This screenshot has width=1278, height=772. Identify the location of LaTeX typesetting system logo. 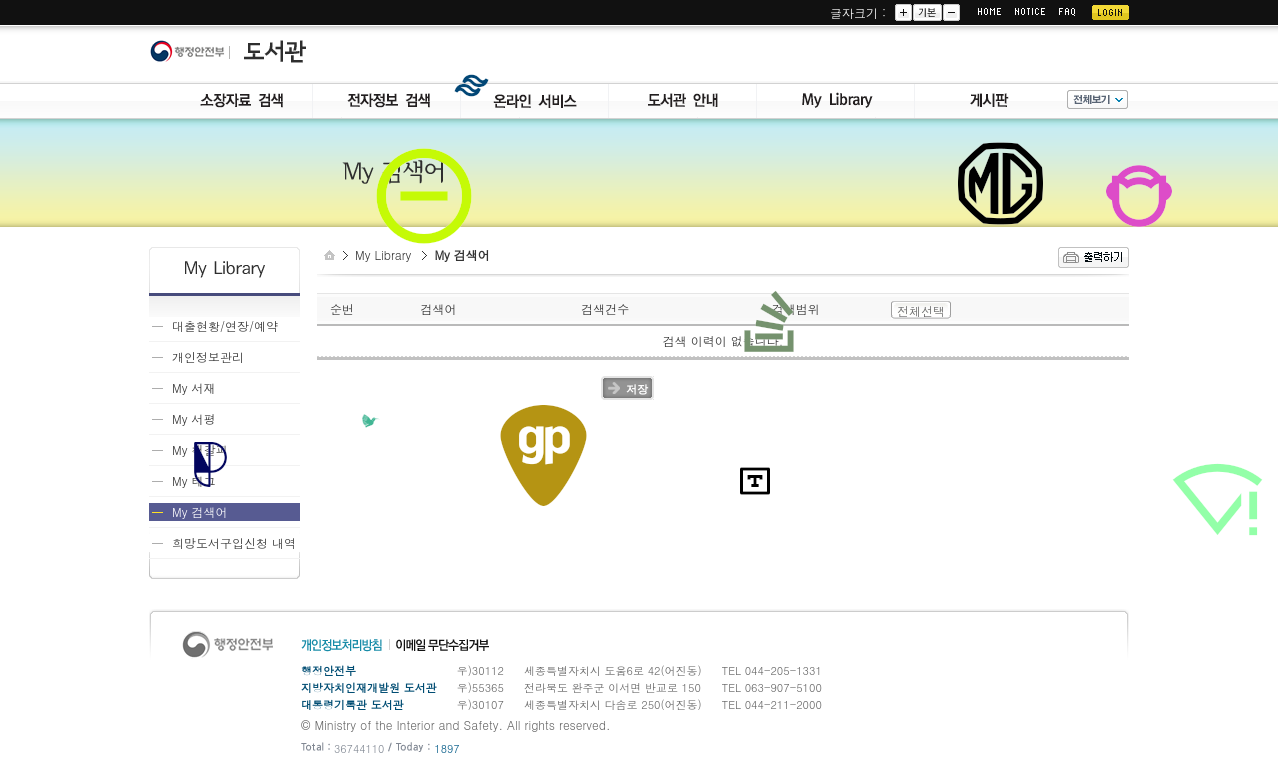
(371, 421).